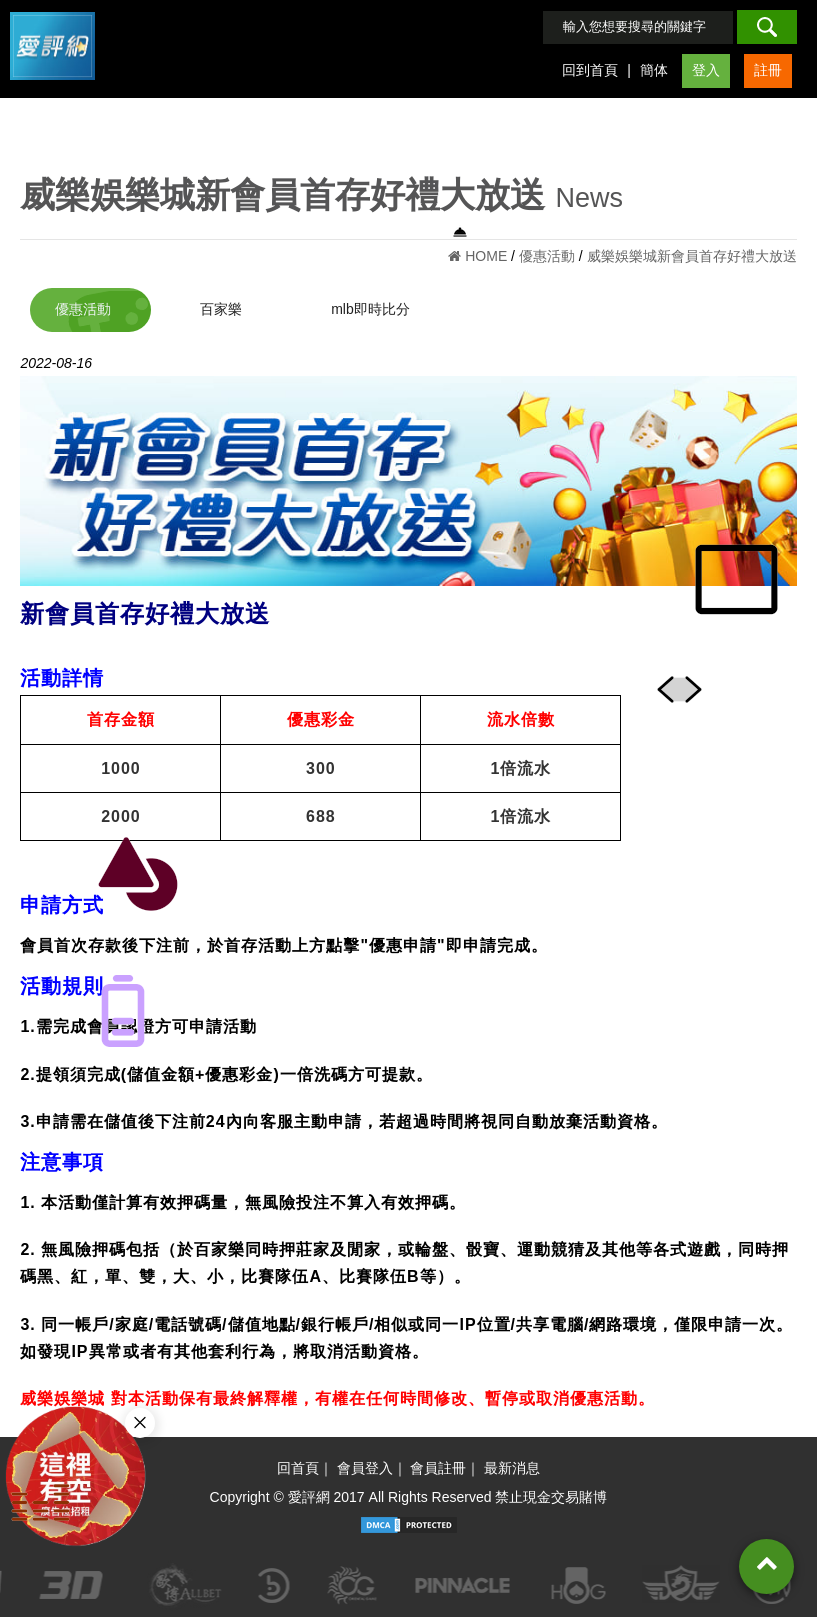  Describe the element at coordinates (138, 874) in the screenshot. I see `access shape tools or drawing options` at that location.